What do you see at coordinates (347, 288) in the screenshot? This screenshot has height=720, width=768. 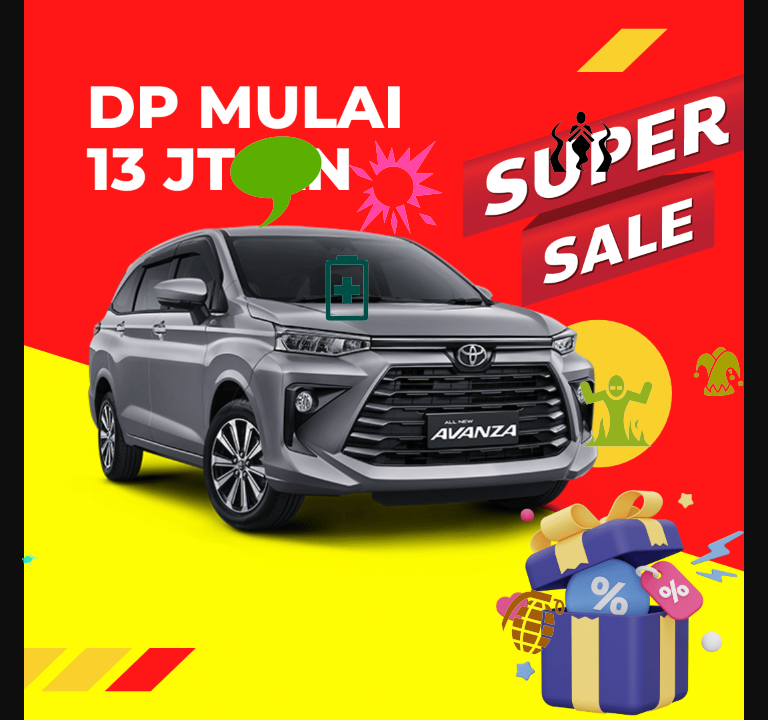 I see `add battery or enable battery saver mode` at bounding box center [347, 288].